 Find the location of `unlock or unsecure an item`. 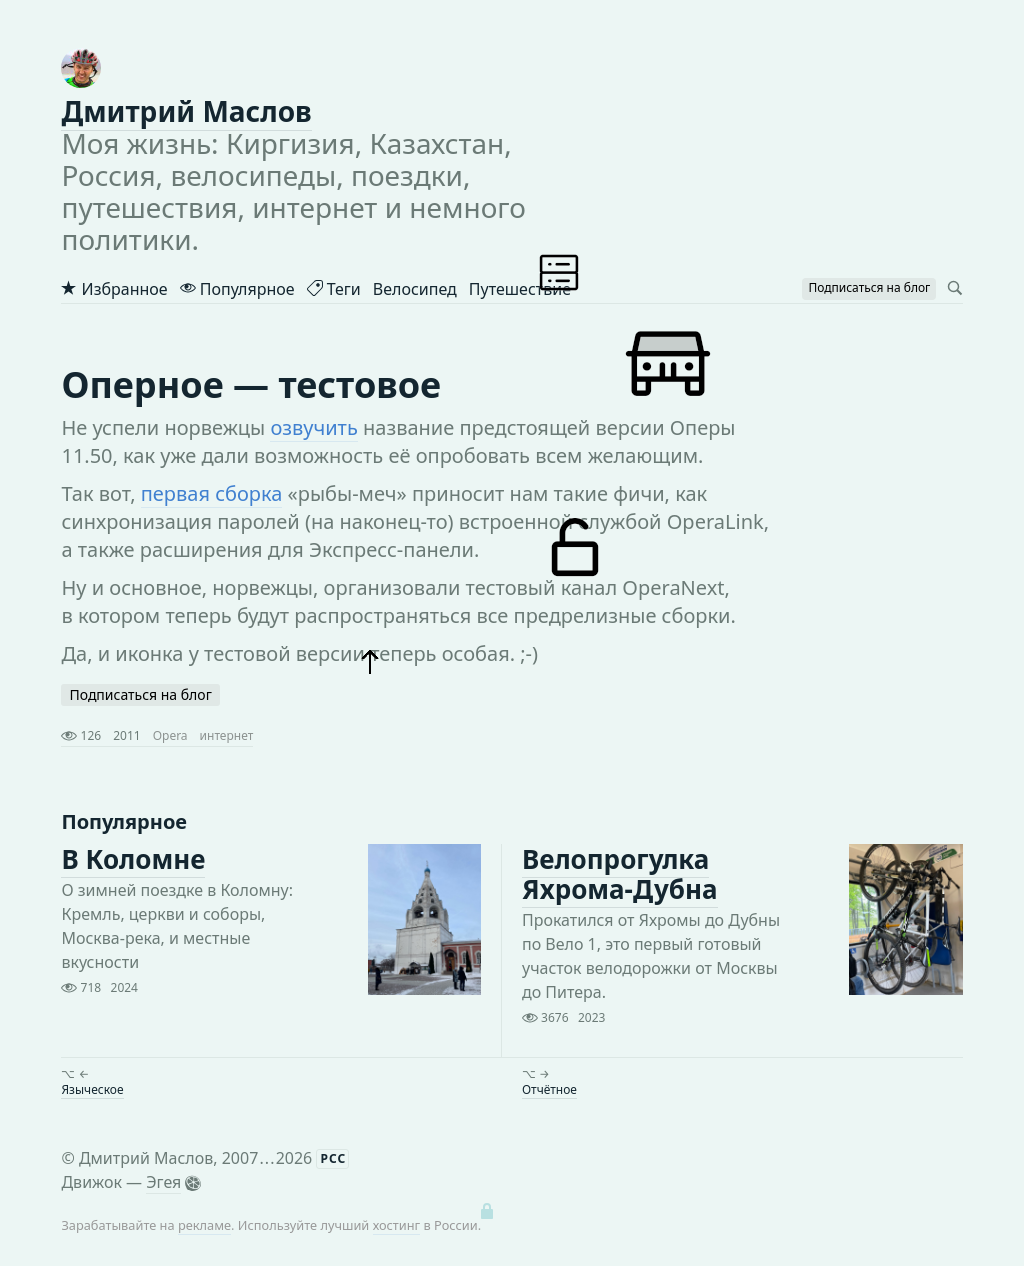

unlock or unsecure an item is located at coordinates (575, 549).